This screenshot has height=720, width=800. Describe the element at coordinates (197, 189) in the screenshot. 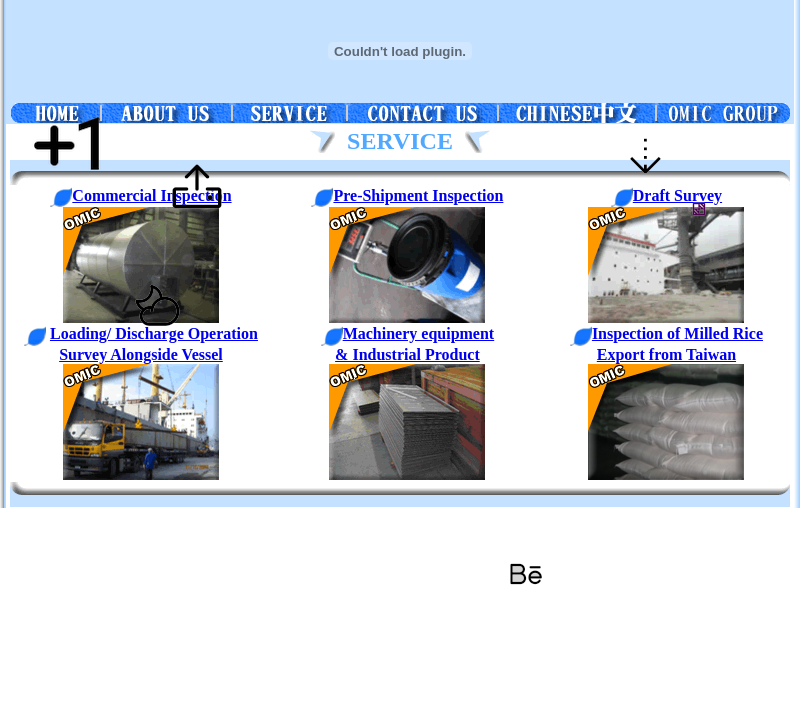

I see `upload a file or document` at that location.